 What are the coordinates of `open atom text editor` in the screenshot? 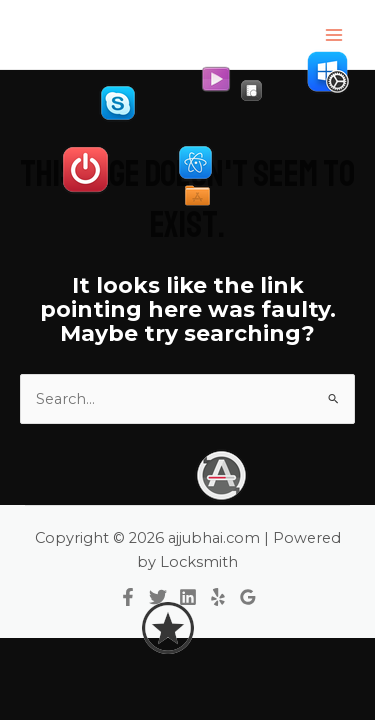 It's located at (195, 162).